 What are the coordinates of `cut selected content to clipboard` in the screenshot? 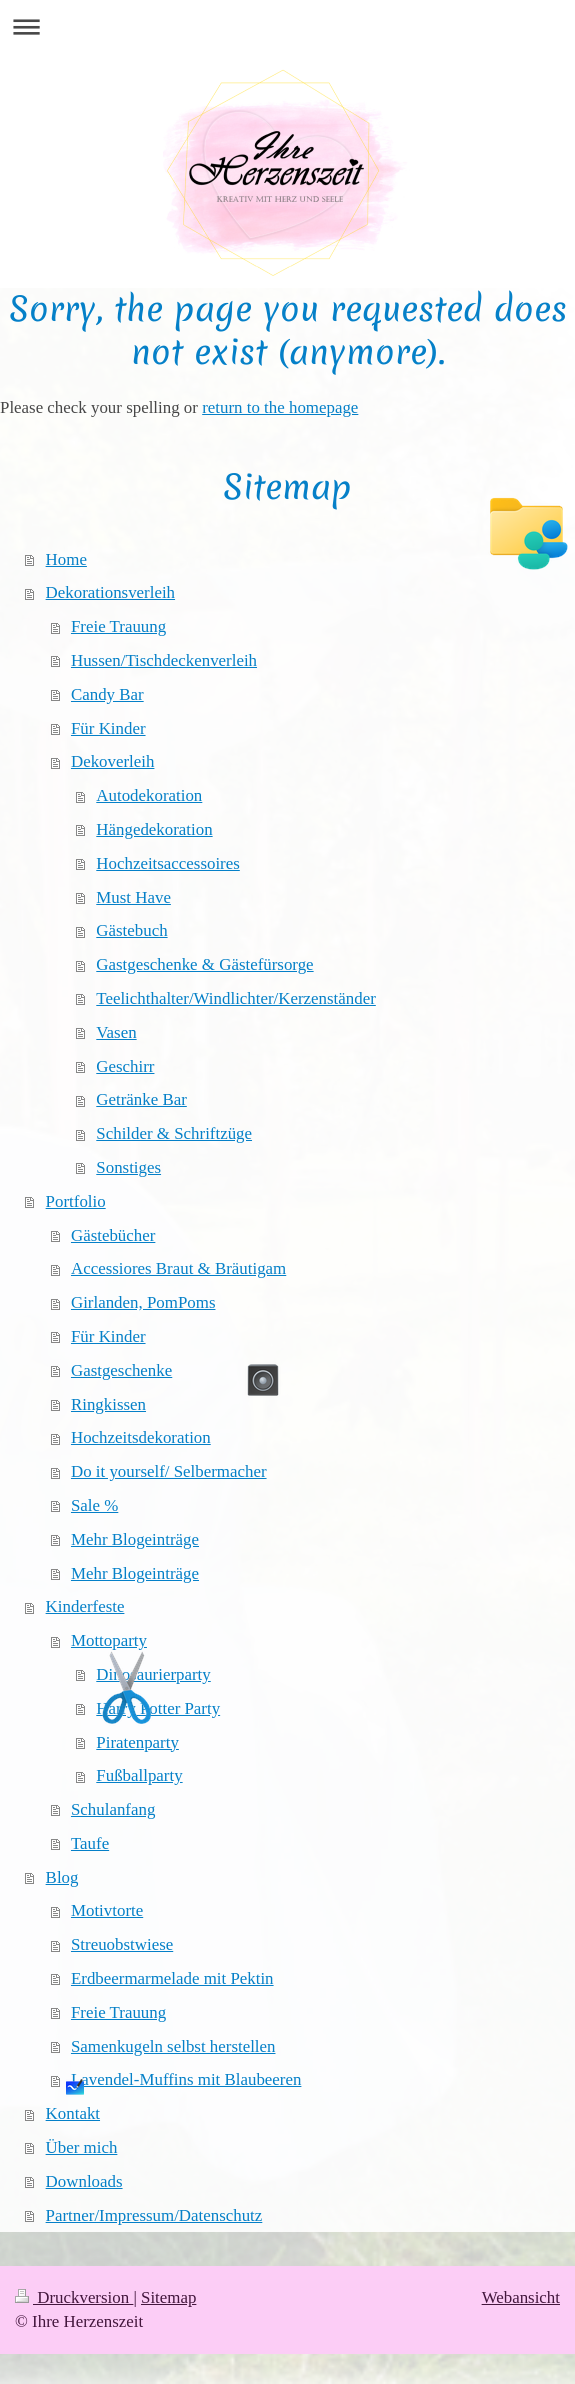 It's located at (127, 1687).